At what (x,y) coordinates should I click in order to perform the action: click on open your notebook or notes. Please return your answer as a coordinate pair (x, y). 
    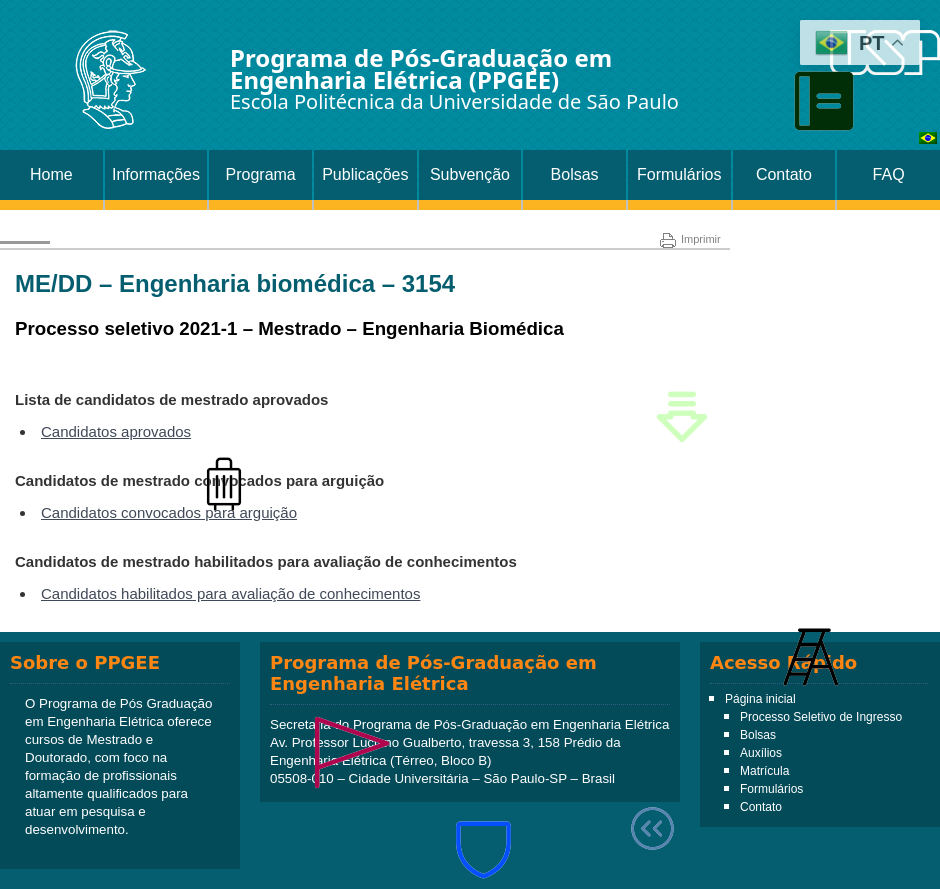
    Looking at the image, I should click on (824, 101).